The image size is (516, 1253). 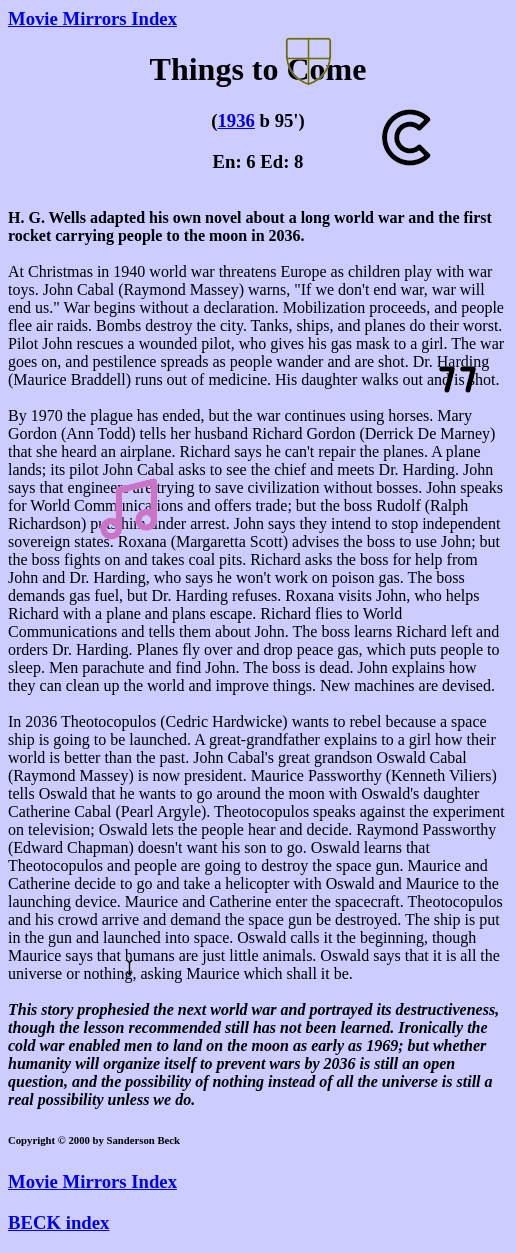 I want to click on scroll down to view more content, so click(x=129, y=967).